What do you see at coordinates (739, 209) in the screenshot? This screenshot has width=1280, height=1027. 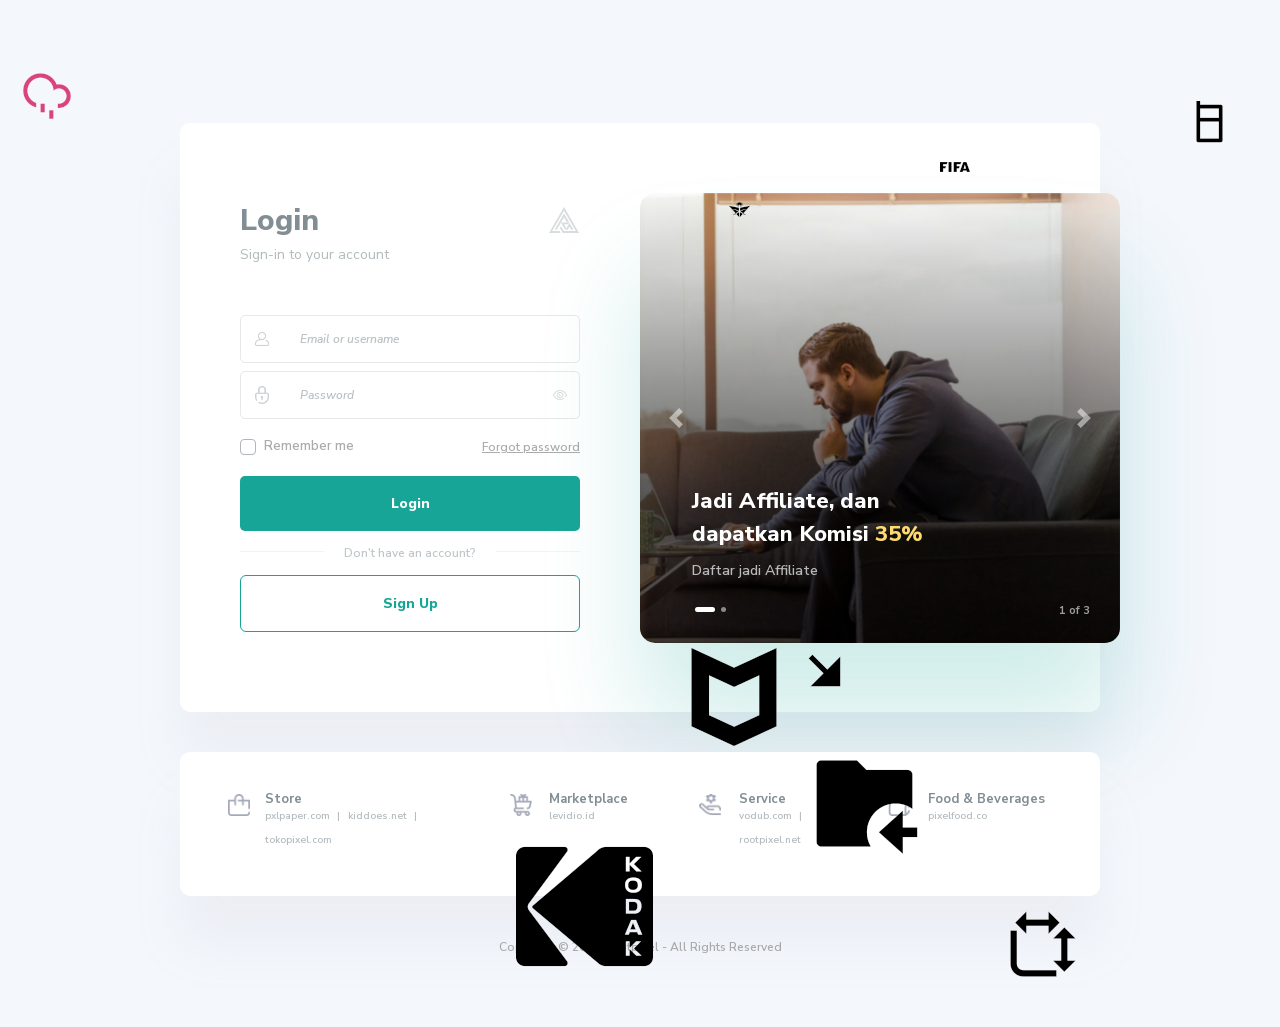 I see `navigate to Saudia Airlines website or app` at bounding box center [739, 209].